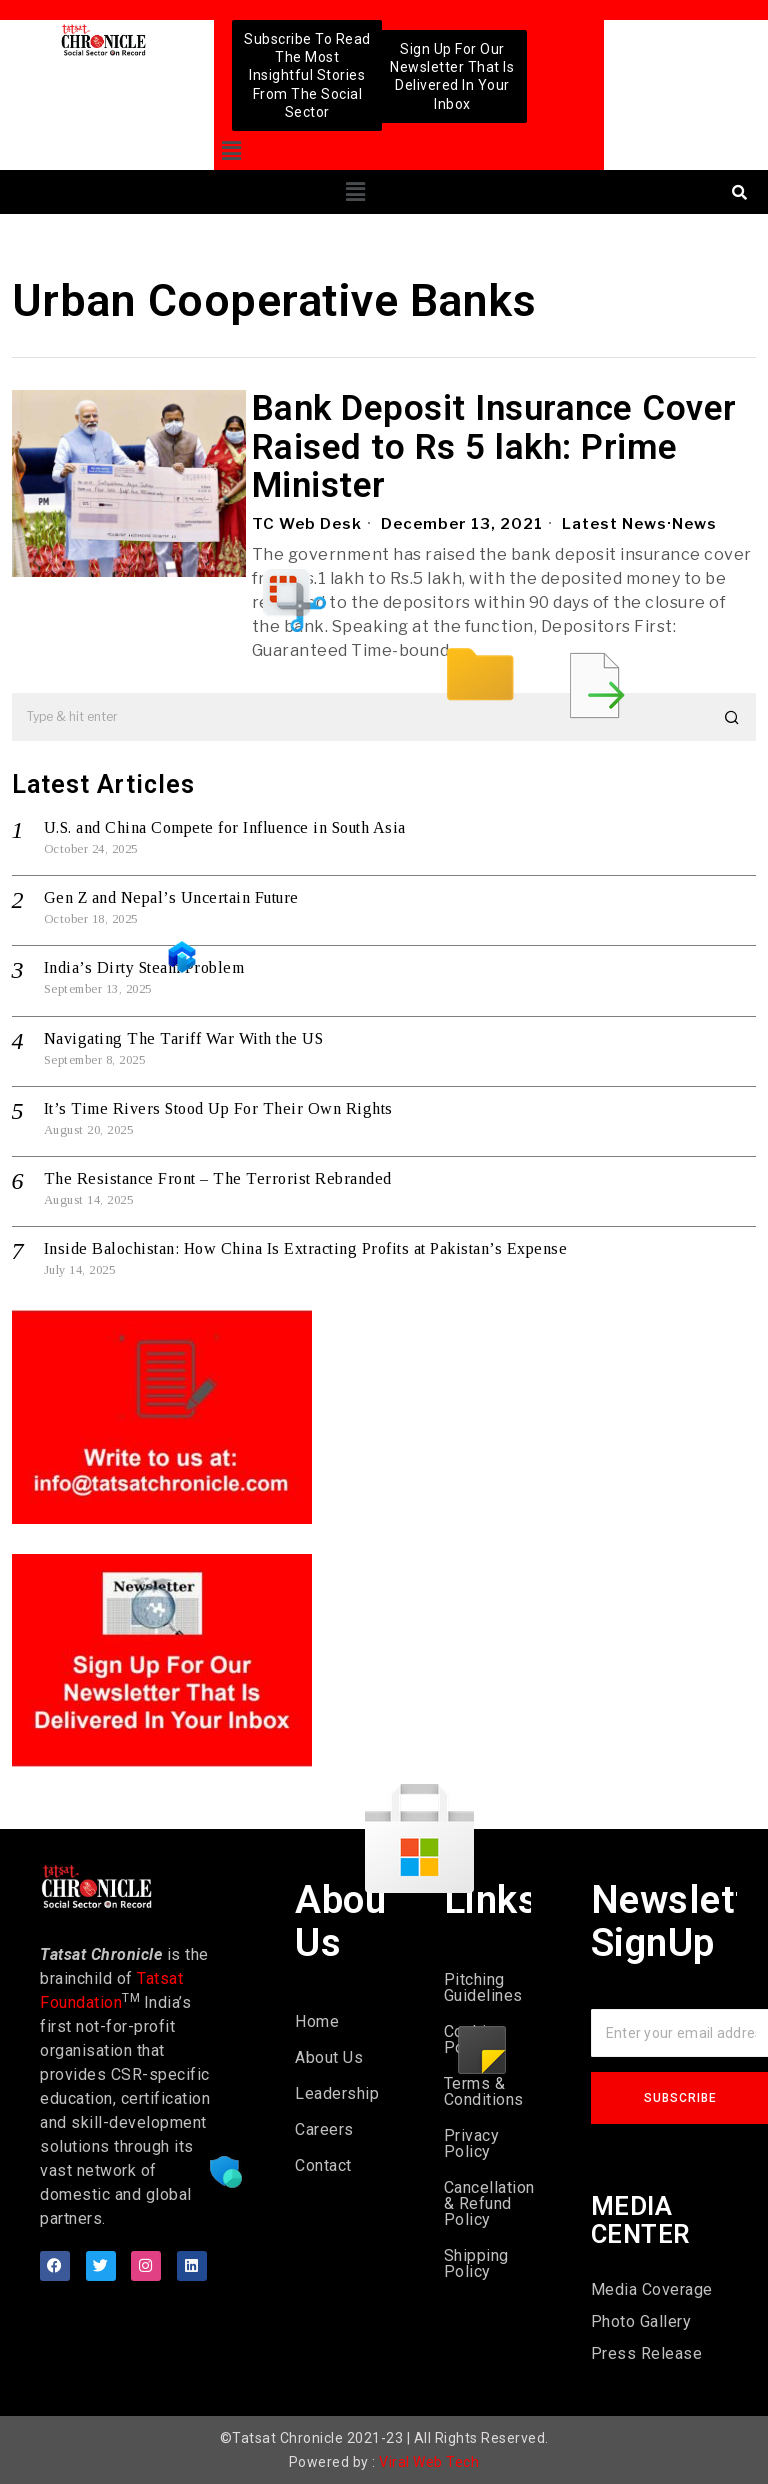  I want to click on open the Microsoft Store app, so click(419, 1838).